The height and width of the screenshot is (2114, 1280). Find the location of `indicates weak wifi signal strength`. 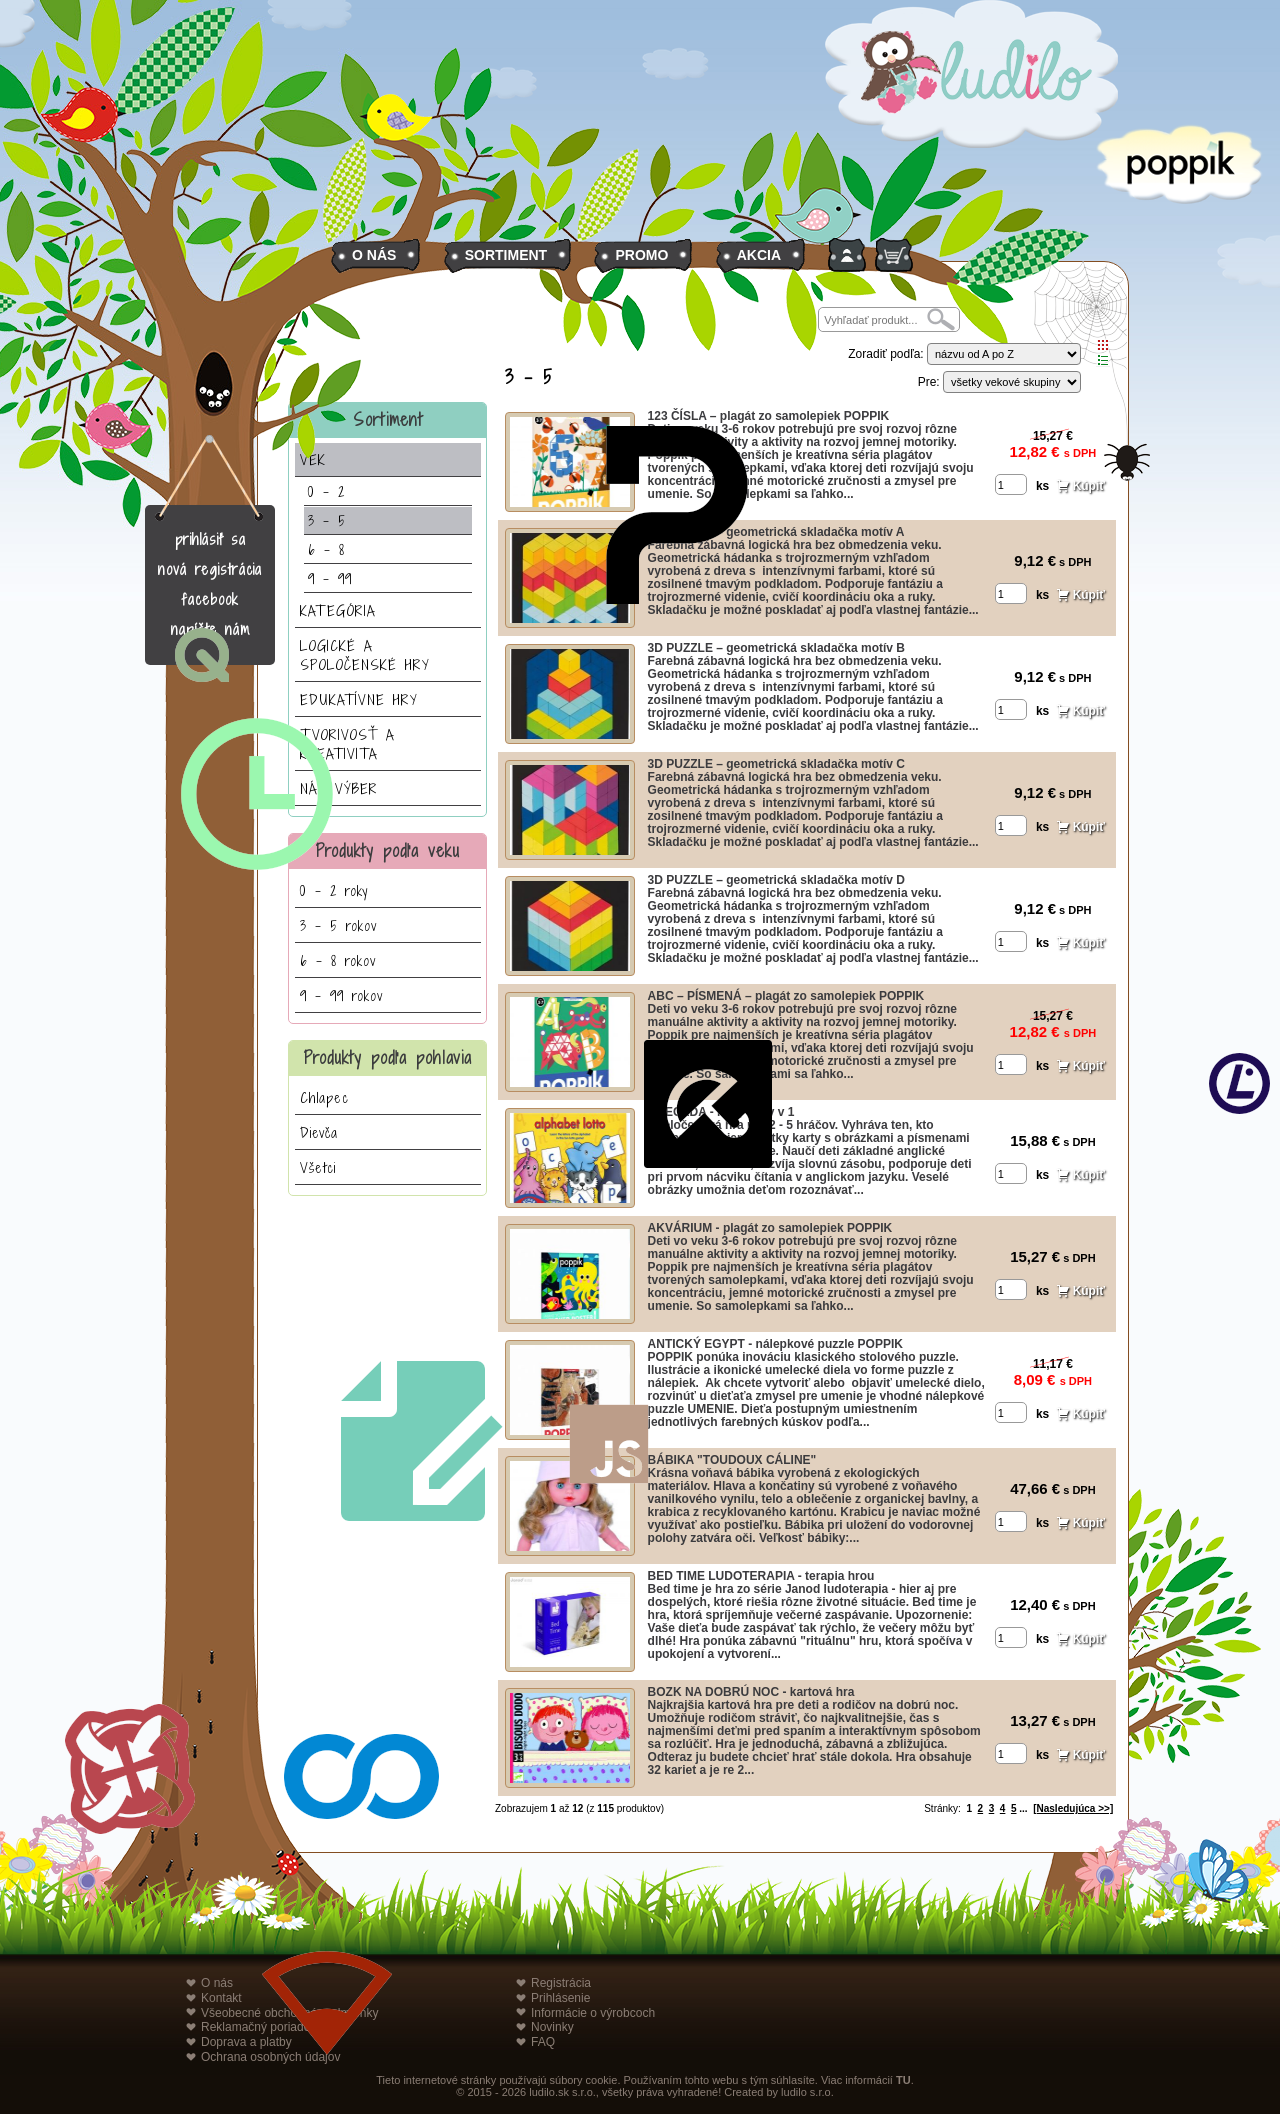

indicates weak wifi signal strength is located at coordinates (327, 2003).